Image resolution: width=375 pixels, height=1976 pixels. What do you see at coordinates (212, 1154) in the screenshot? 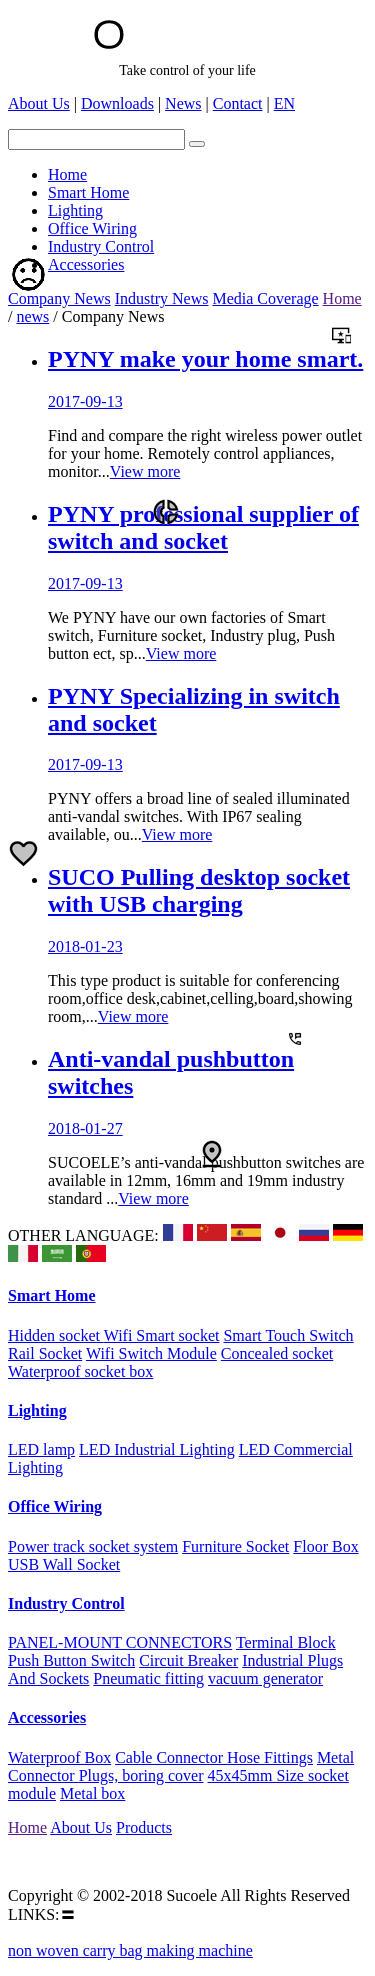
I see `drop a pin on the map` at bounding box center [212, 1154].